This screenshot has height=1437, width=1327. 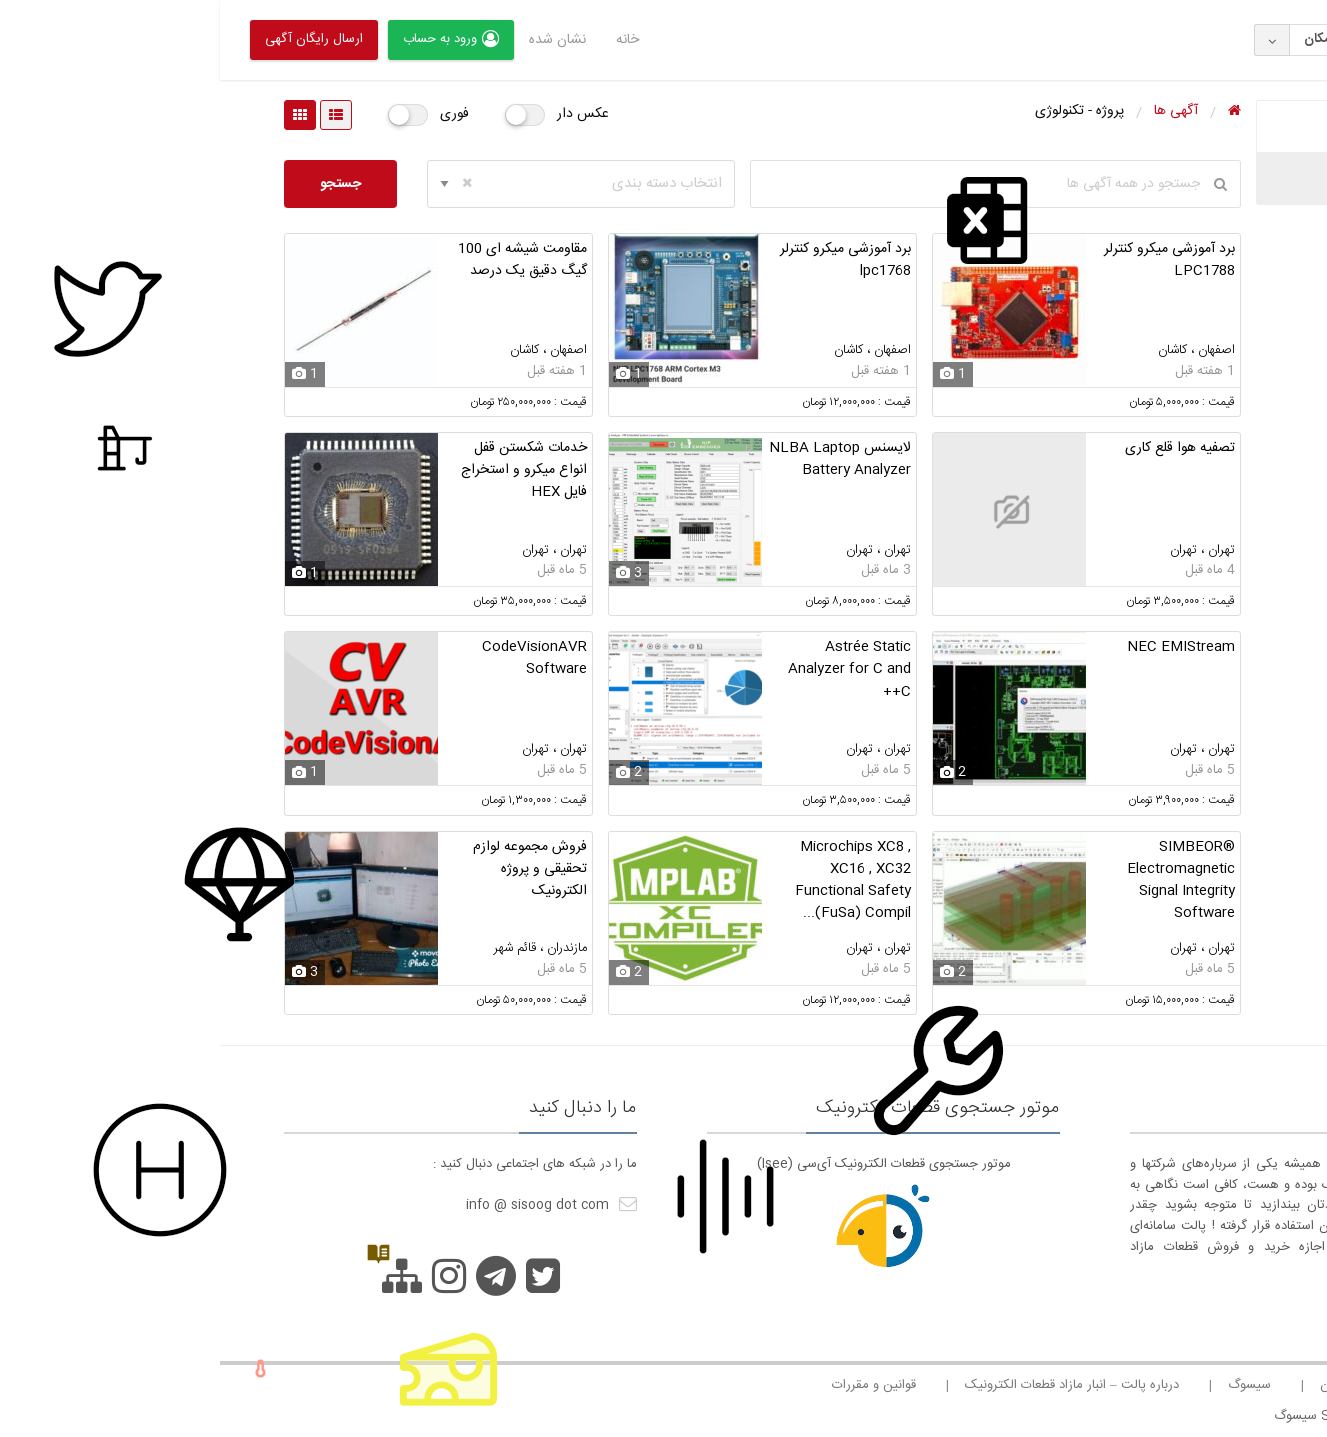 What do you see at coordinates (378, 1252) in the screenshot?
I see `open reading mode or e-reader` at bounding box center [378, 1252].